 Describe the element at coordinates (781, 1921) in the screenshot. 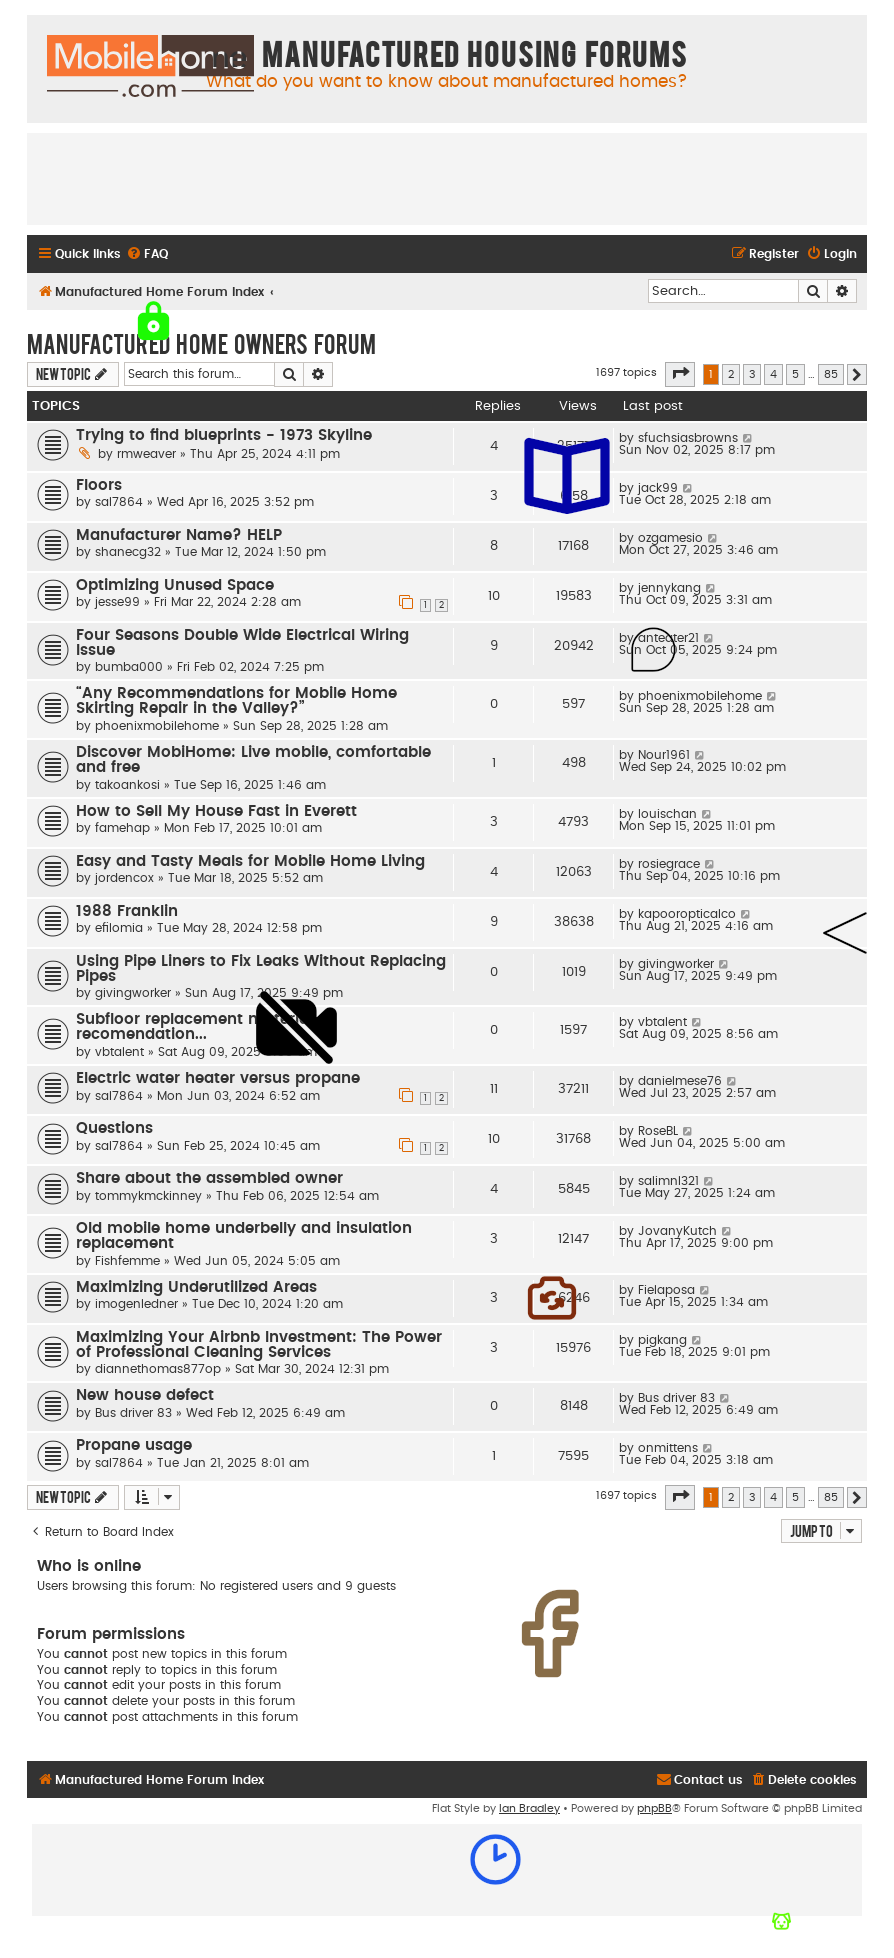

I see `access pet-related features or settings` at that location.